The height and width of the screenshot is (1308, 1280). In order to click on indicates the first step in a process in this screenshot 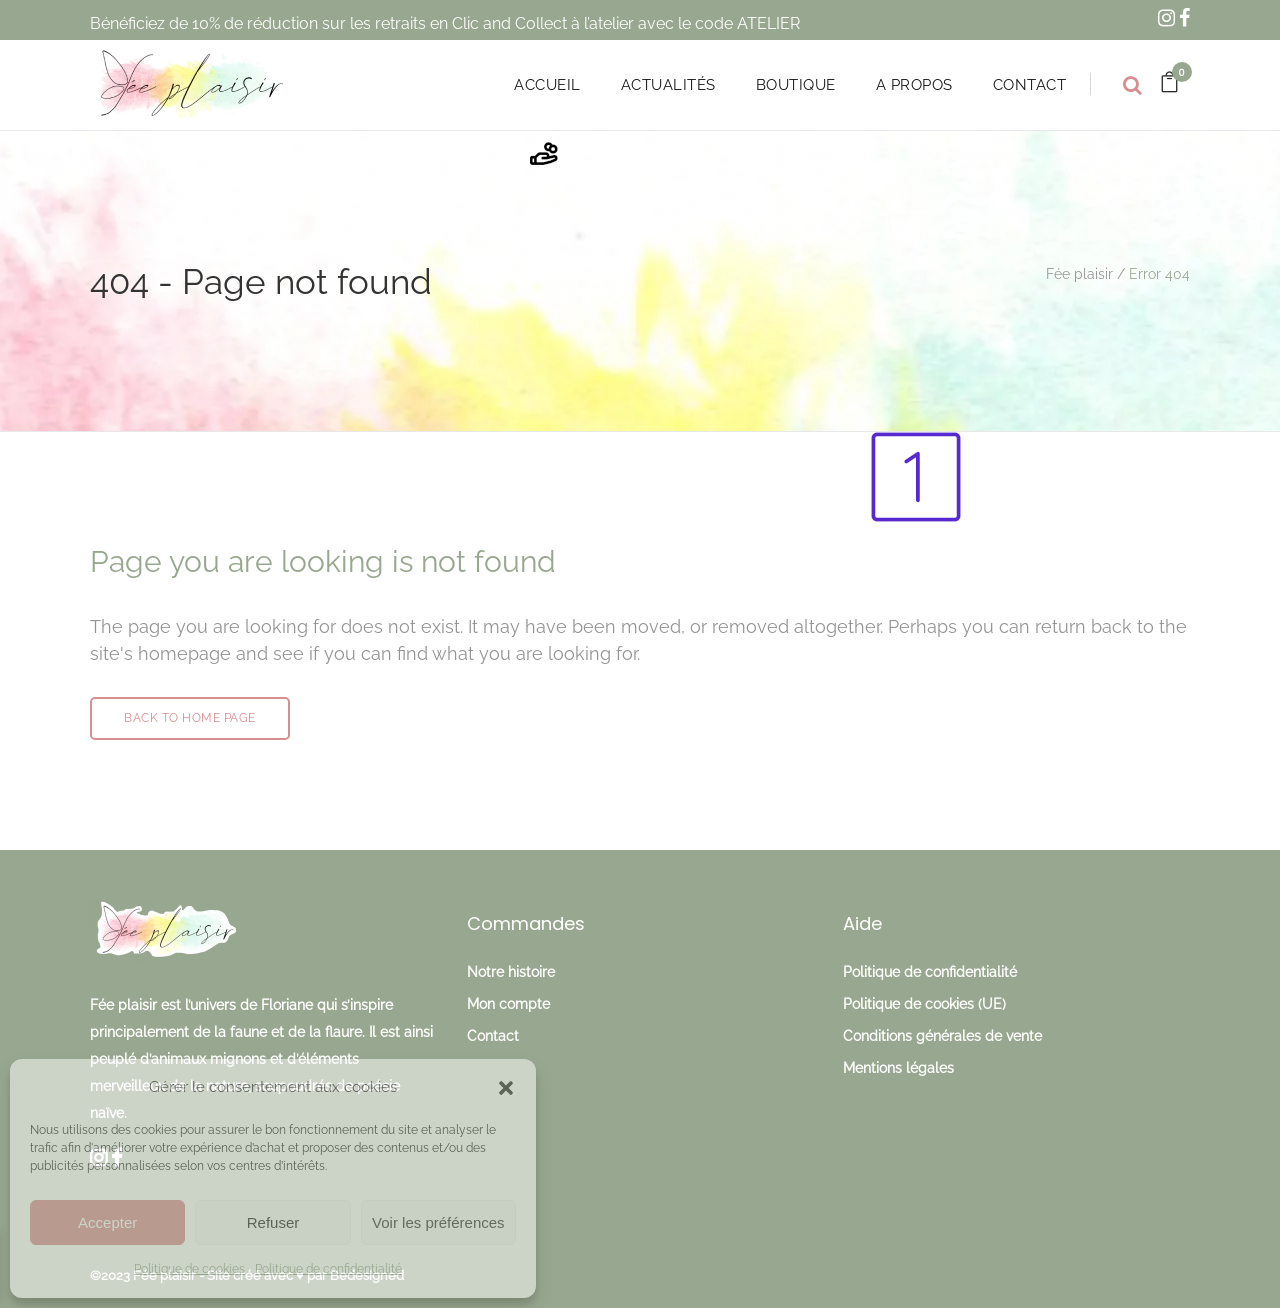, I will do `click(916, 477)`.